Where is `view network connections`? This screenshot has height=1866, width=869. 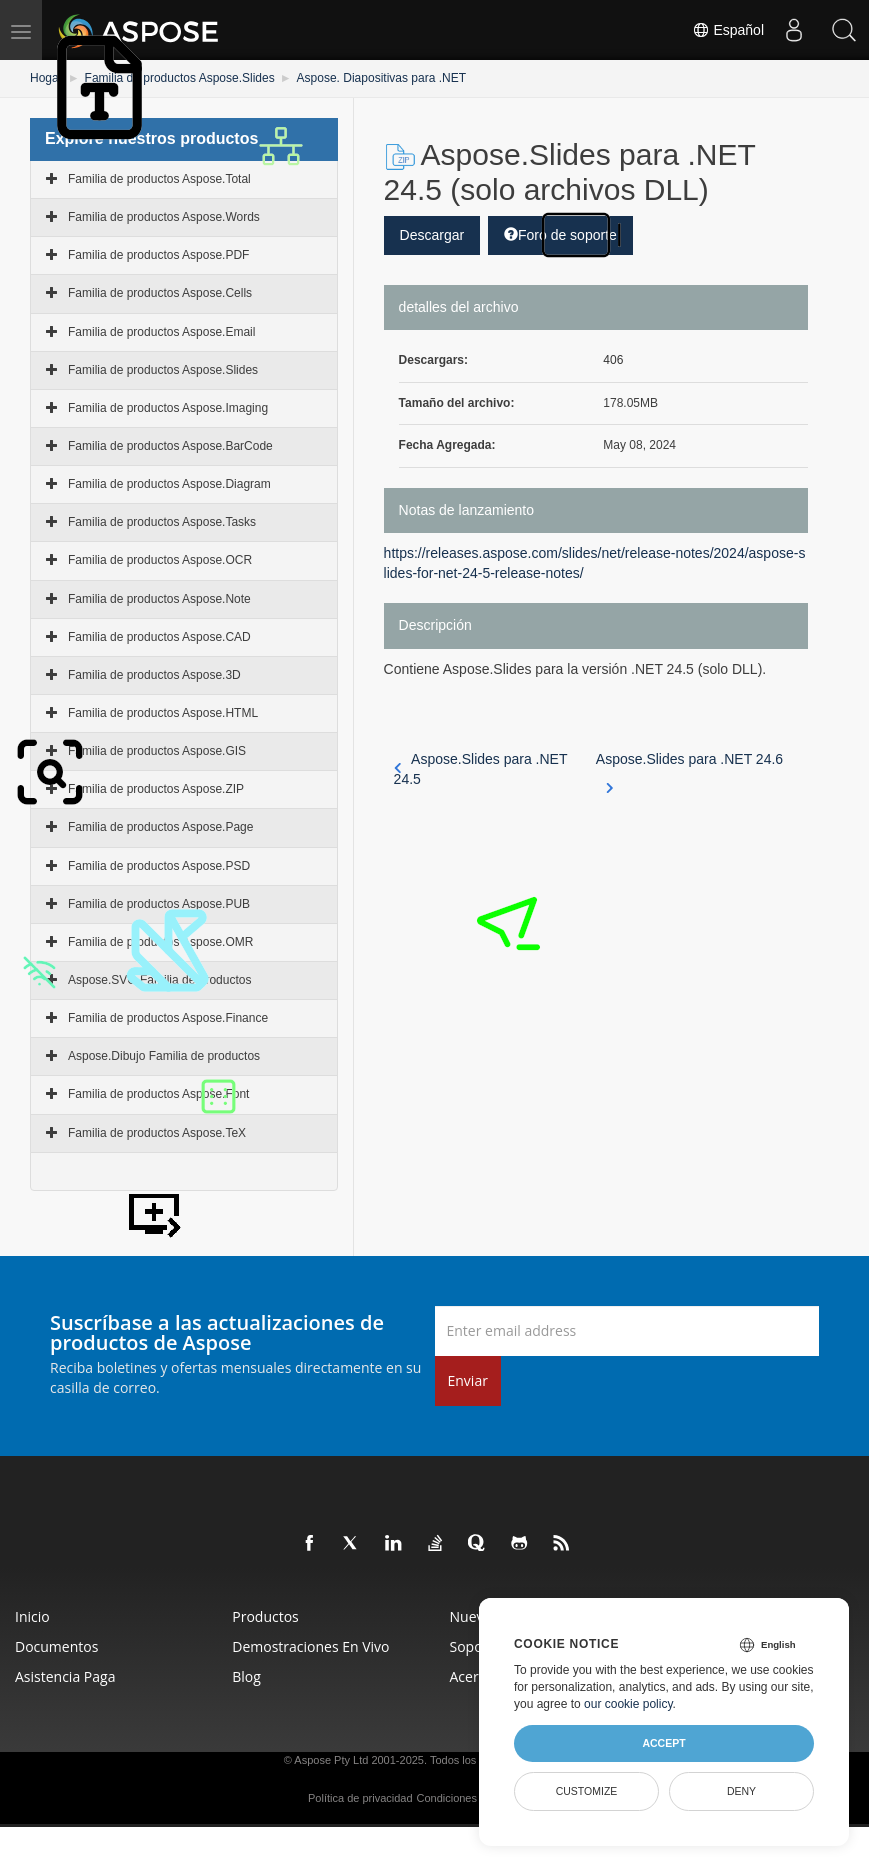
view network connections is located at coordinates (281, 147).